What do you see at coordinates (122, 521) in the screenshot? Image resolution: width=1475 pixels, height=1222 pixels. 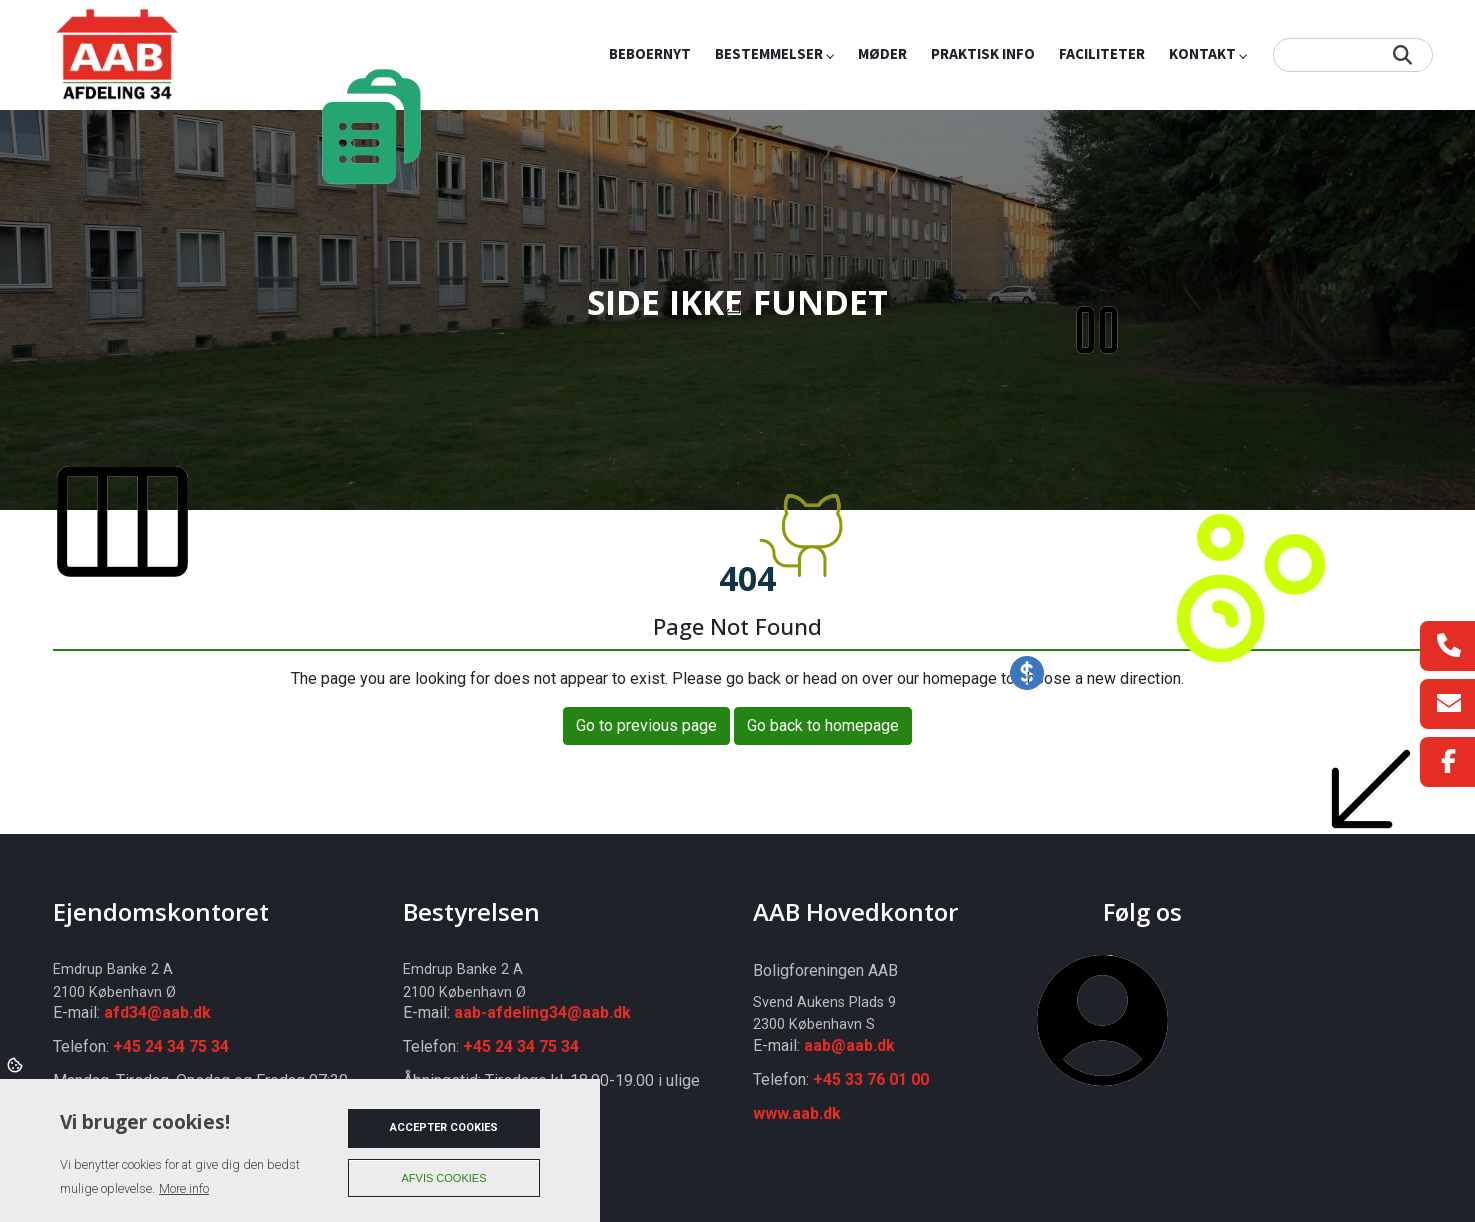 I see `switch to column view layout` at bounding box center [122, 521].